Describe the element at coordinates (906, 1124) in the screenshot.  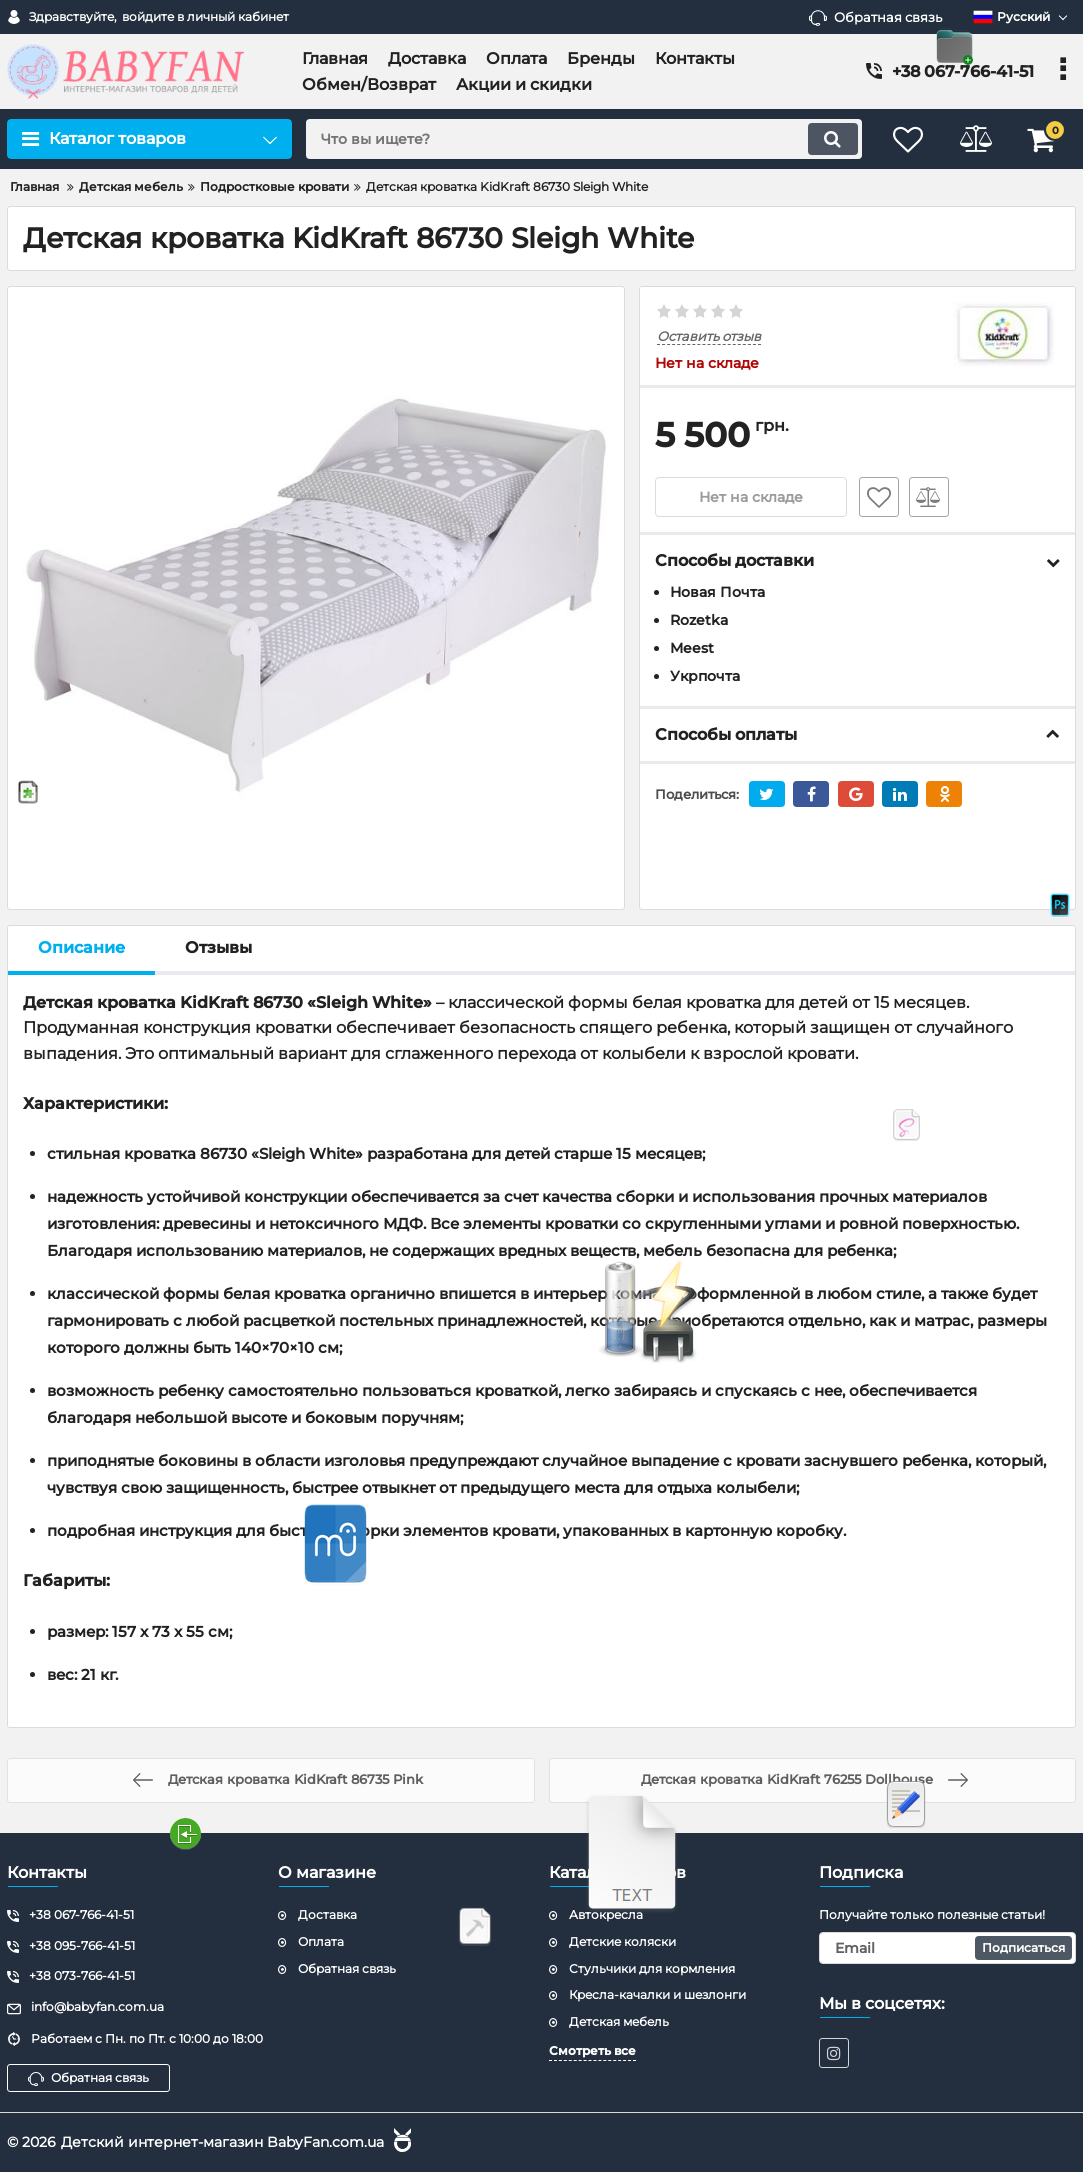
I see `scss stylesheet file` at that location.